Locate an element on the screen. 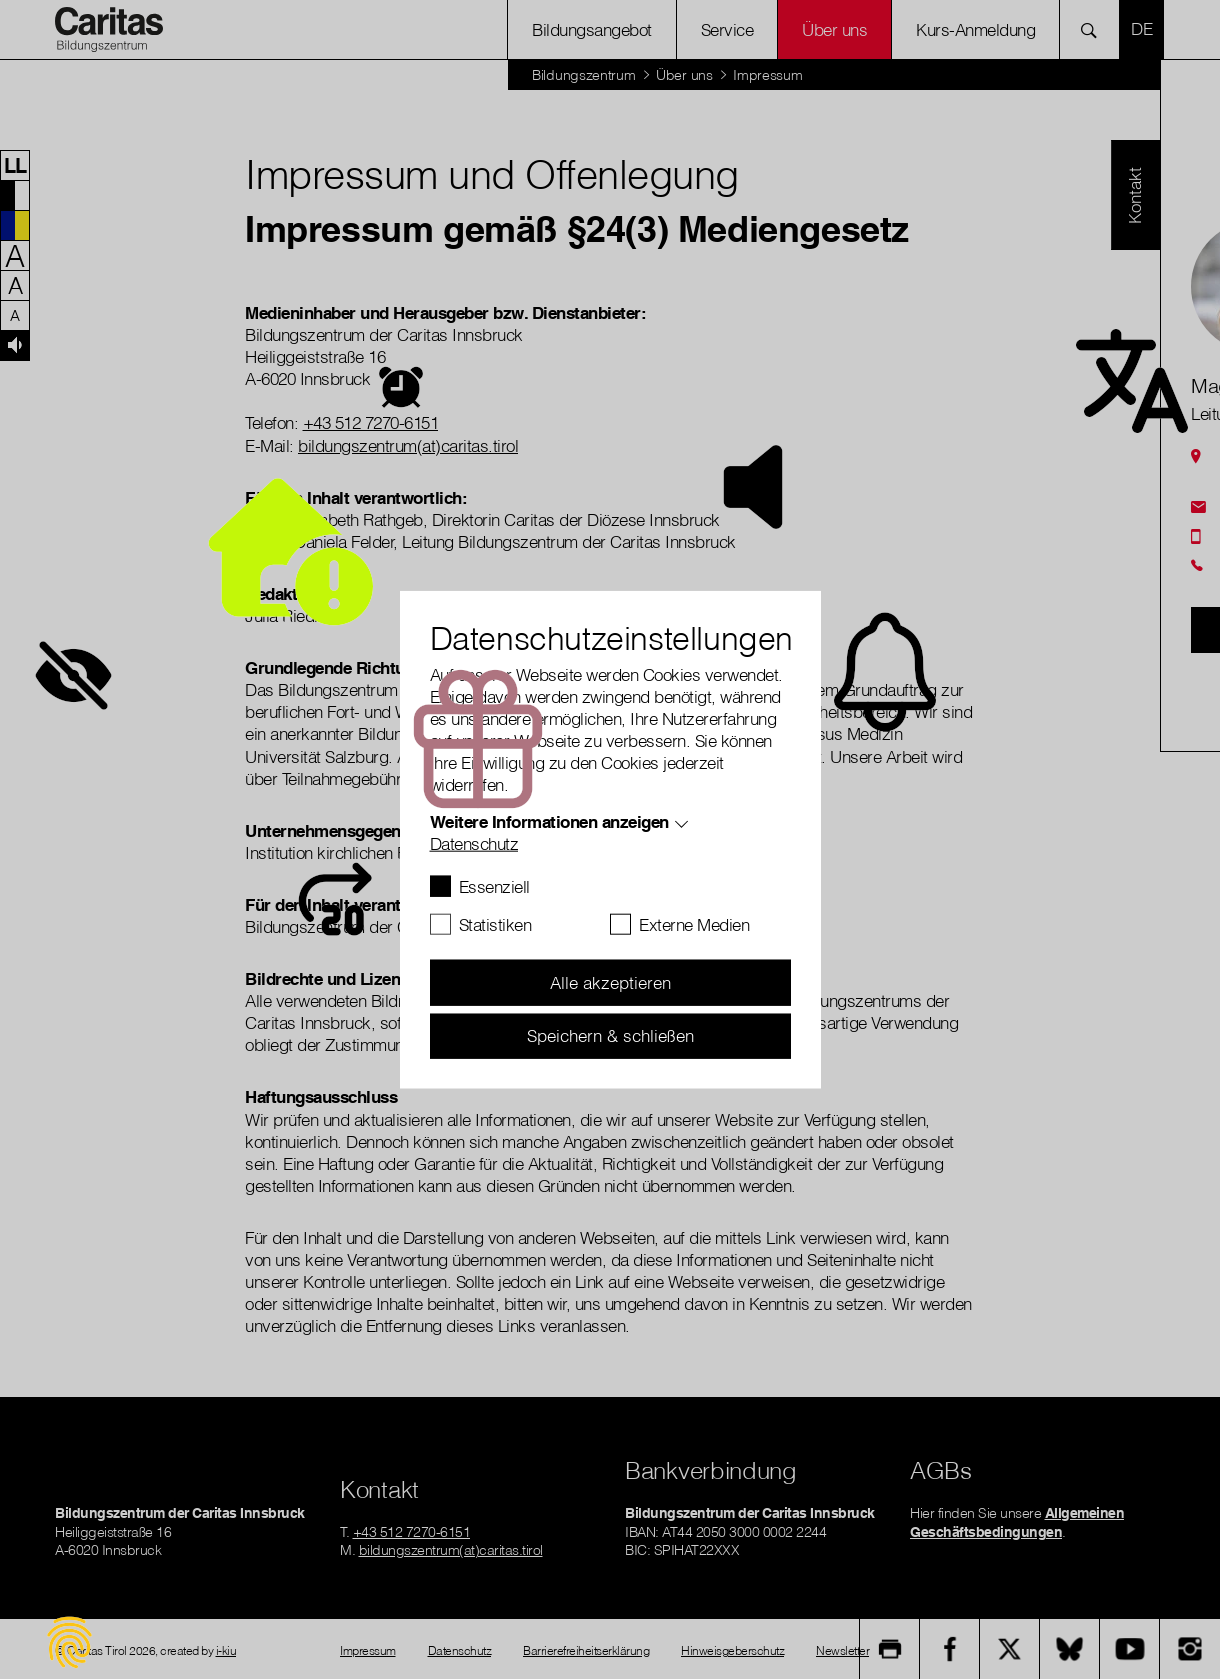 This screenshot has height=1679, width=1220. authenticate with fingerprint is located at coordinates (69, 1642).